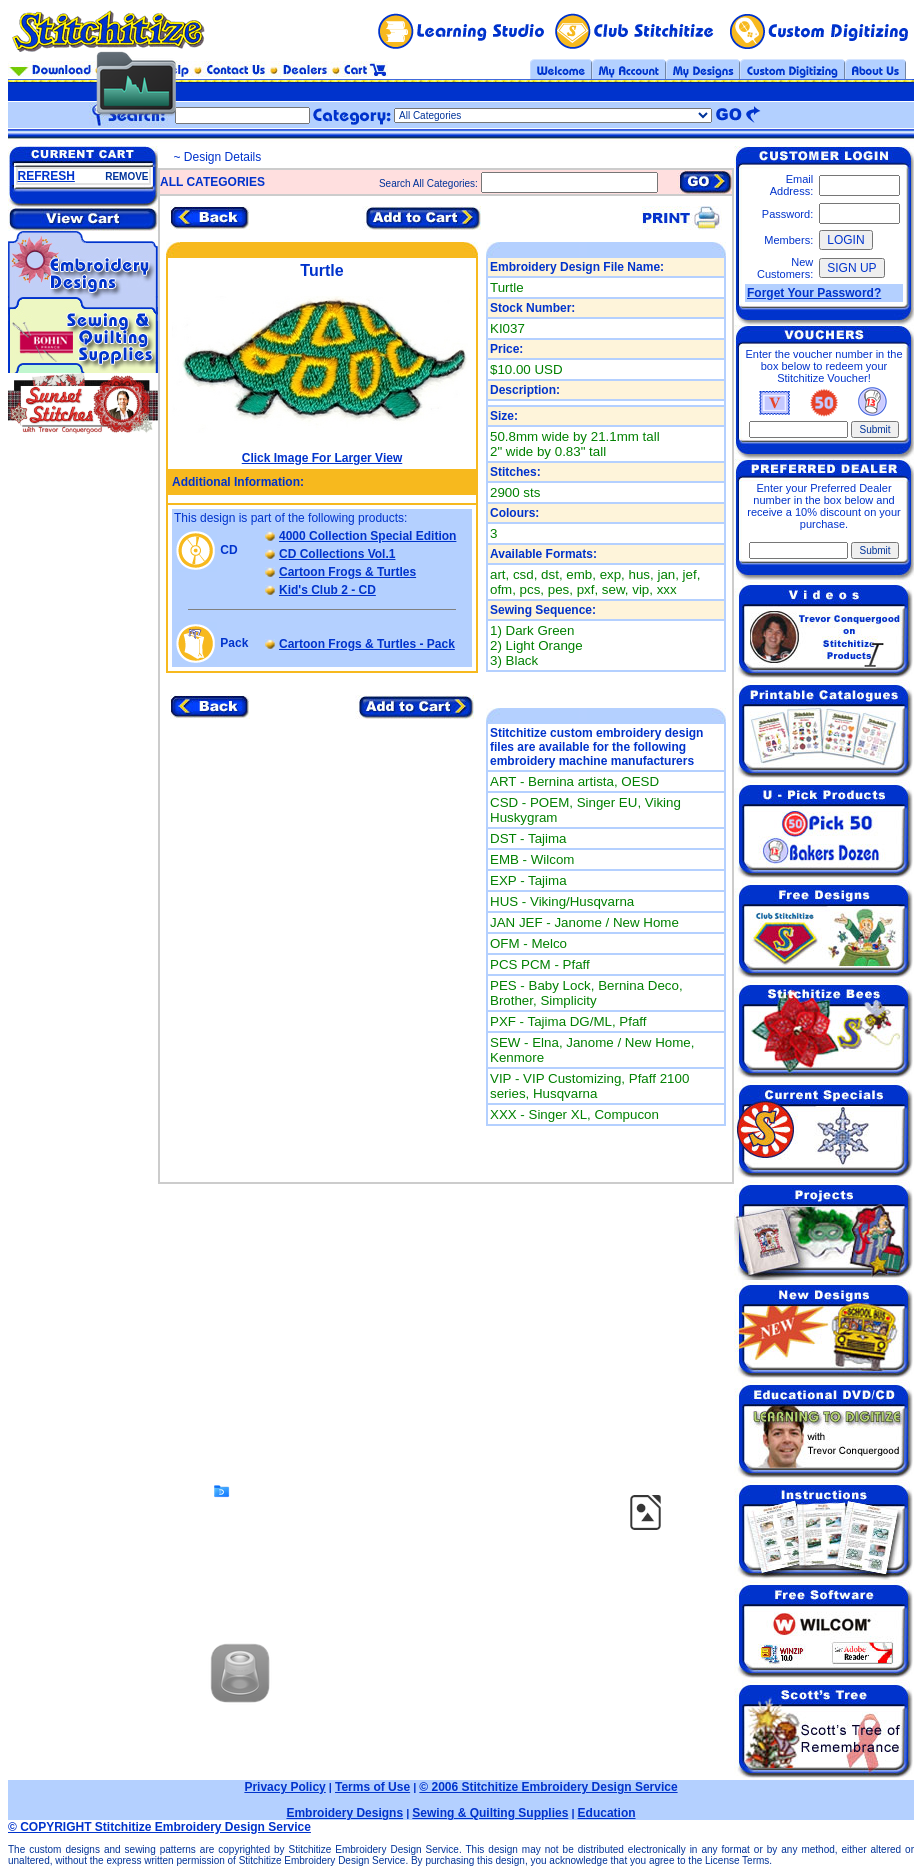 This screenshot has height=1874, width=914. Describe the element at coordinates (221, 1491) in the screenshot. I see `open wondershare edrawmax project folder` at that location.